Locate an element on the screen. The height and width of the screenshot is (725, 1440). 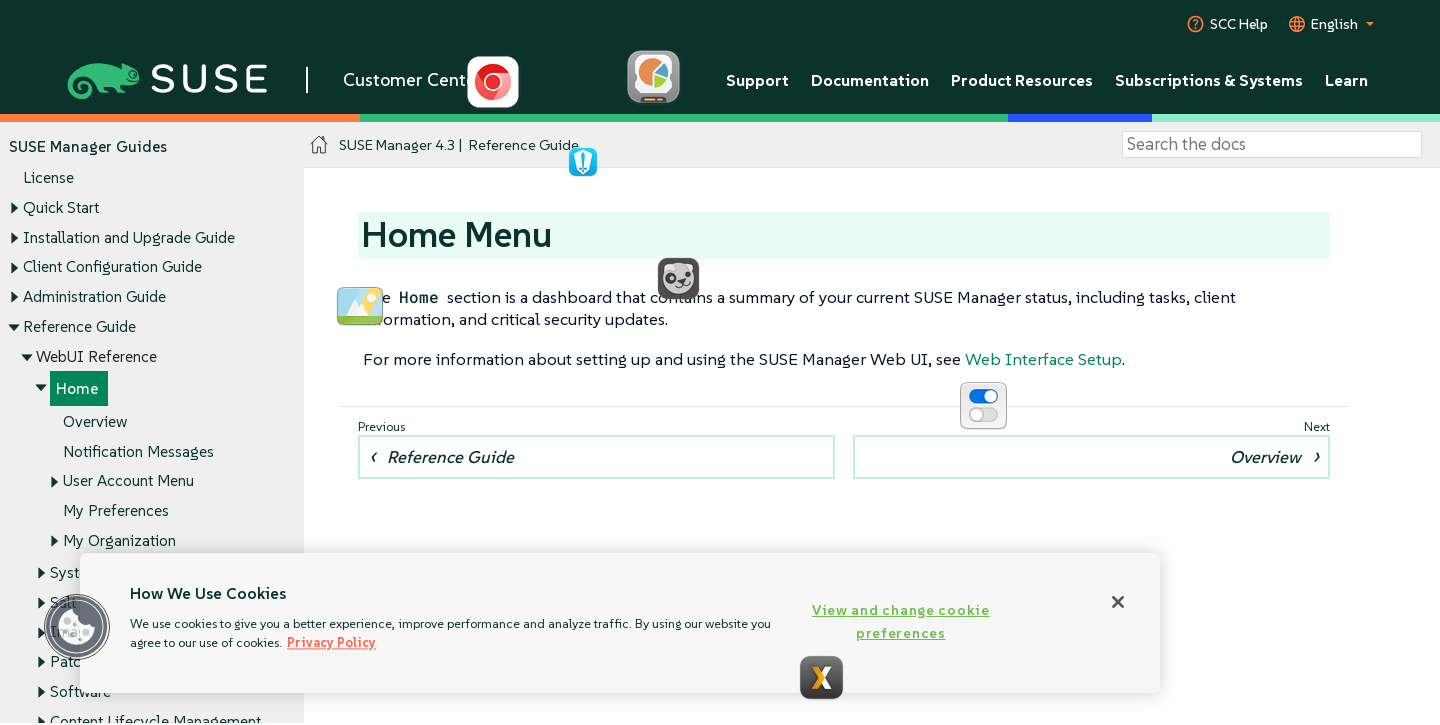
open plex media server is located at coordinates (821, 677).